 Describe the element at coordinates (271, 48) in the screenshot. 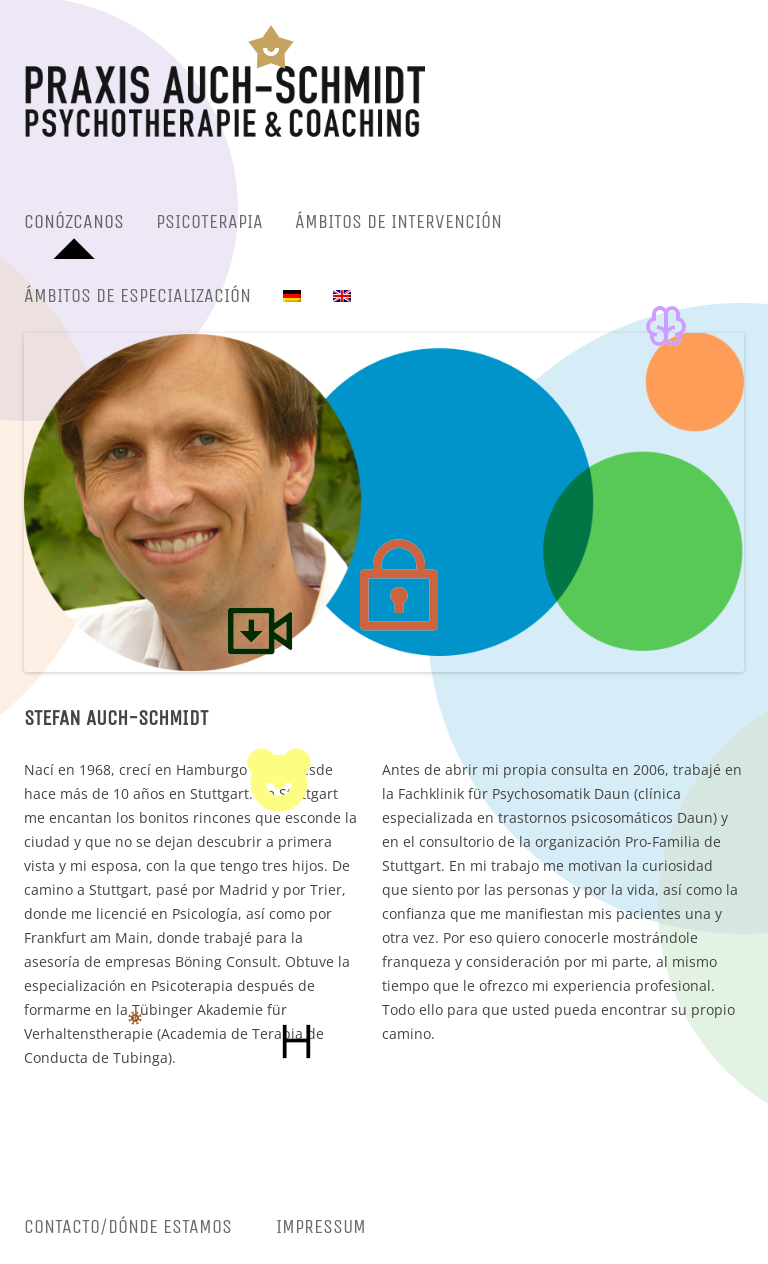

I see `indicates a favorite or starred item with positive feedback` at that location.